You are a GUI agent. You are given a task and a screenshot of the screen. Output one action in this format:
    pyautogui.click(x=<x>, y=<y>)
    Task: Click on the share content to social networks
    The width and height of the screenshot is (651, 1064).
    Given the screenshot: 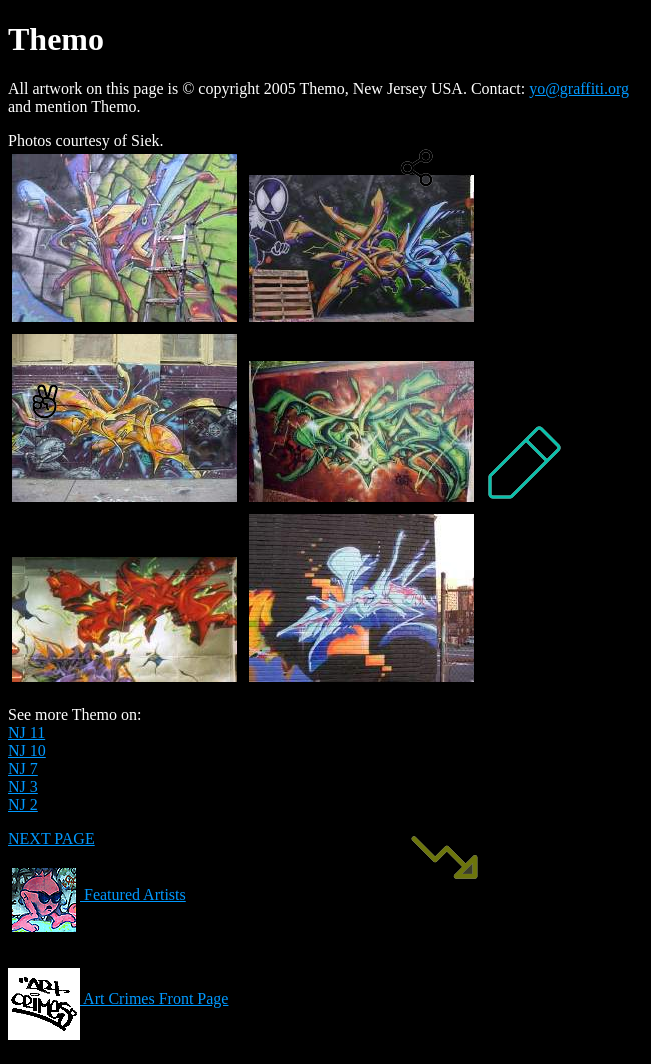 What is the action you would take?
    pyautogui.click(x=418, y=168)
    